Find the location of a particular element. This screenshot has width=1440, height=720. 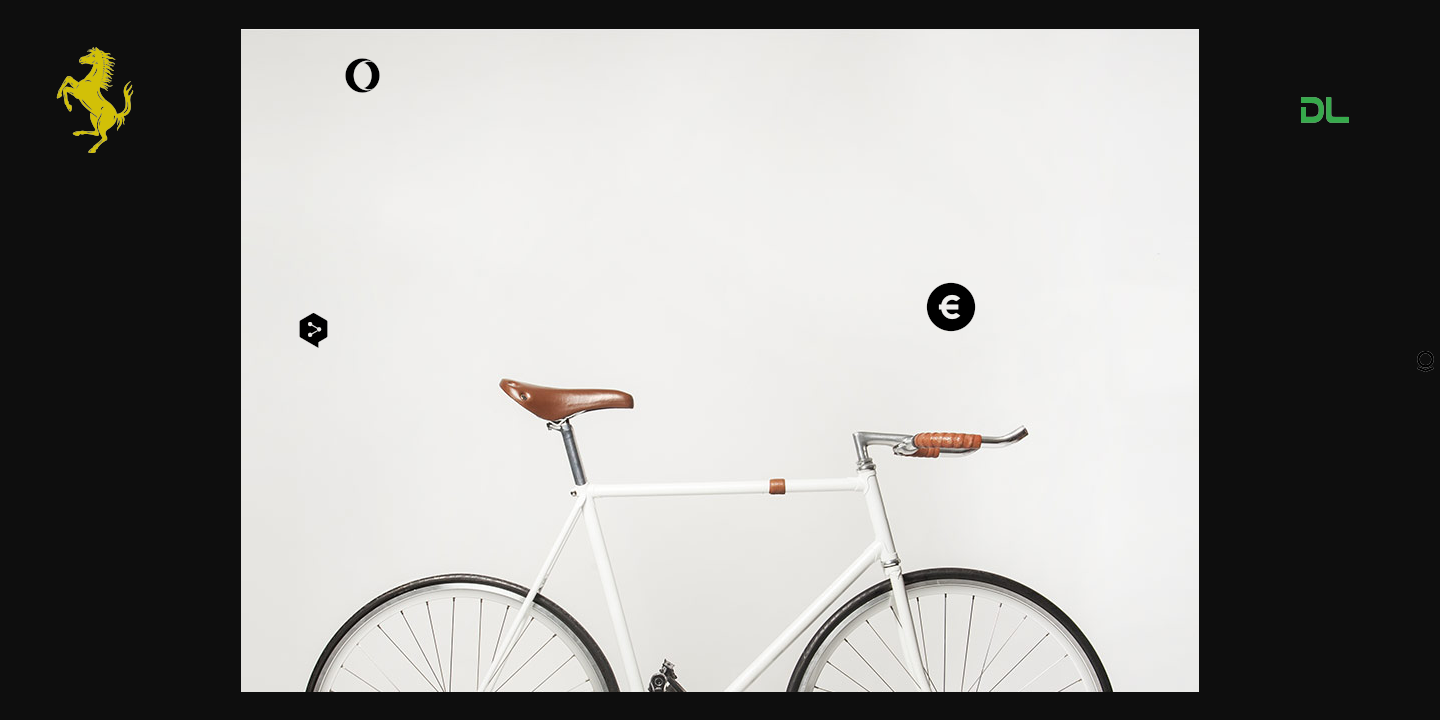

open opera browser is located at coordinates (362, 75).